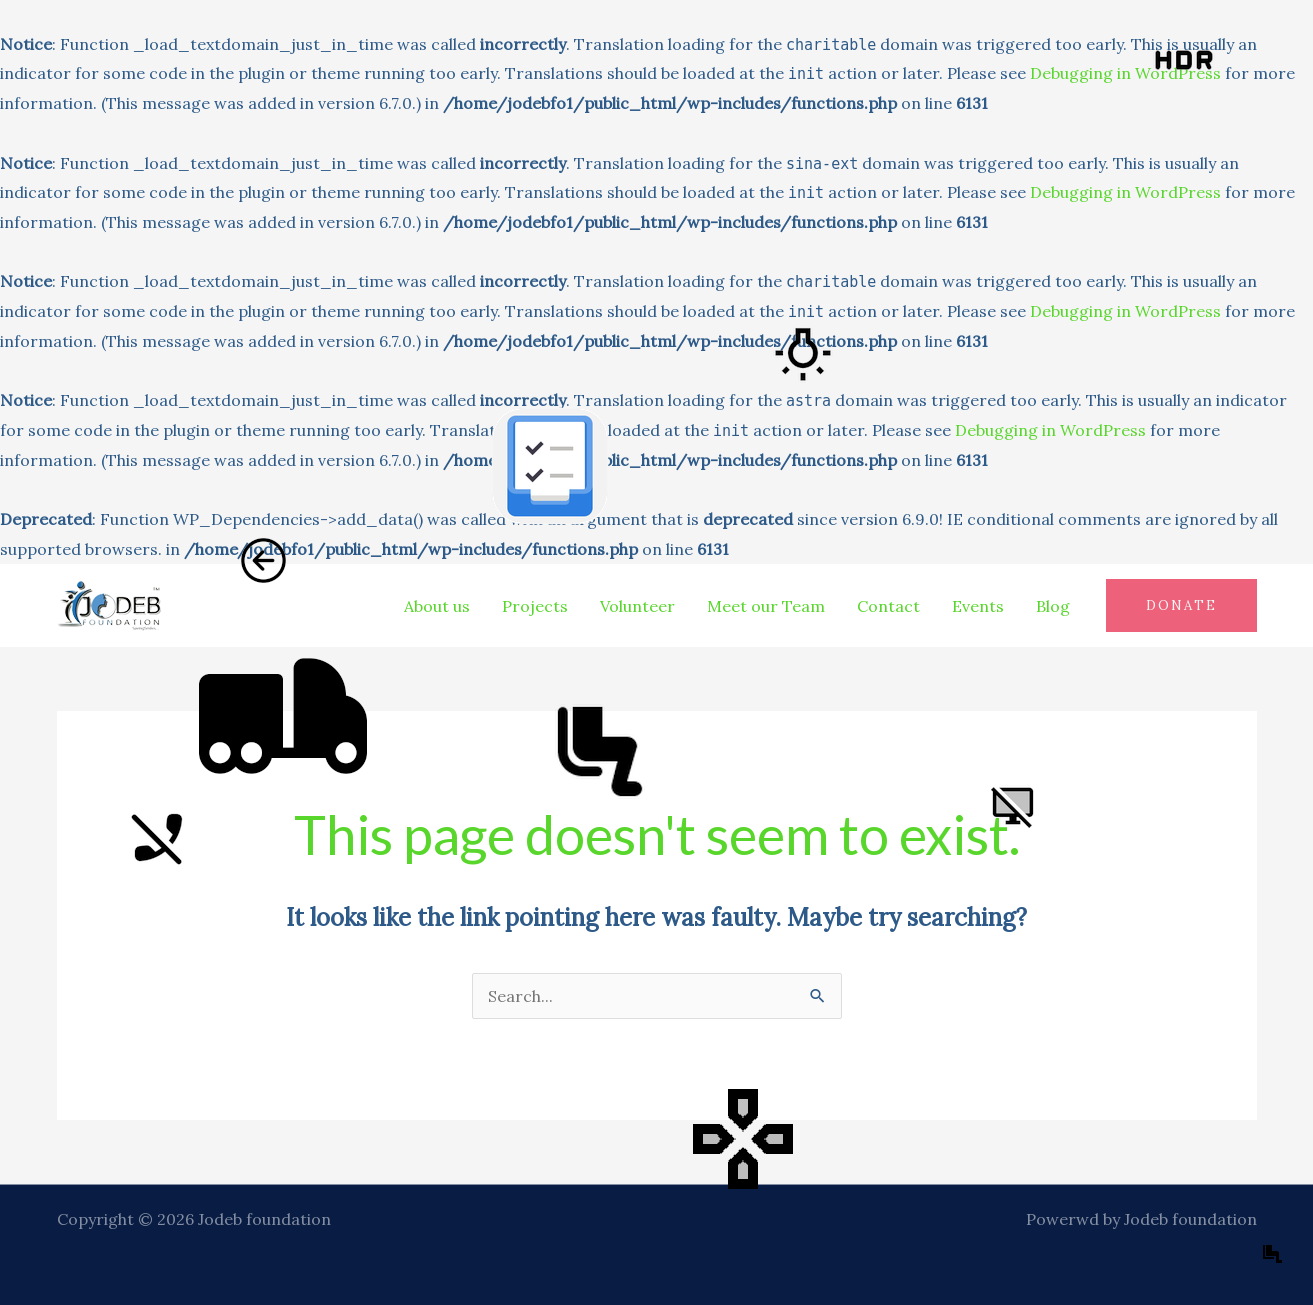  I want to click on indicates phone calls are disabled or unavailable, so click(158, 837).